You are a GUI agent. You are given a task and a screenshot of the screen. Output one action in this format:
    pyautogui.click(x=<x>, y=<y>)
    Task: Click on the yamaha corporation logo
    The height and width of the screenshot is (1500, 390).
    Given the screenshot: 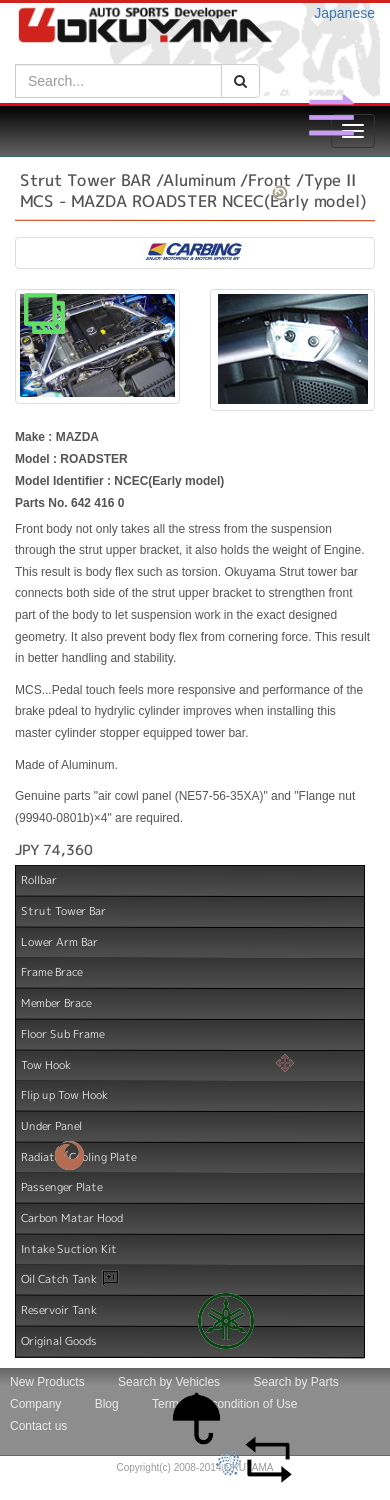 What is the action you would take?
    pyautogui.click(x=226, y=1321)
    